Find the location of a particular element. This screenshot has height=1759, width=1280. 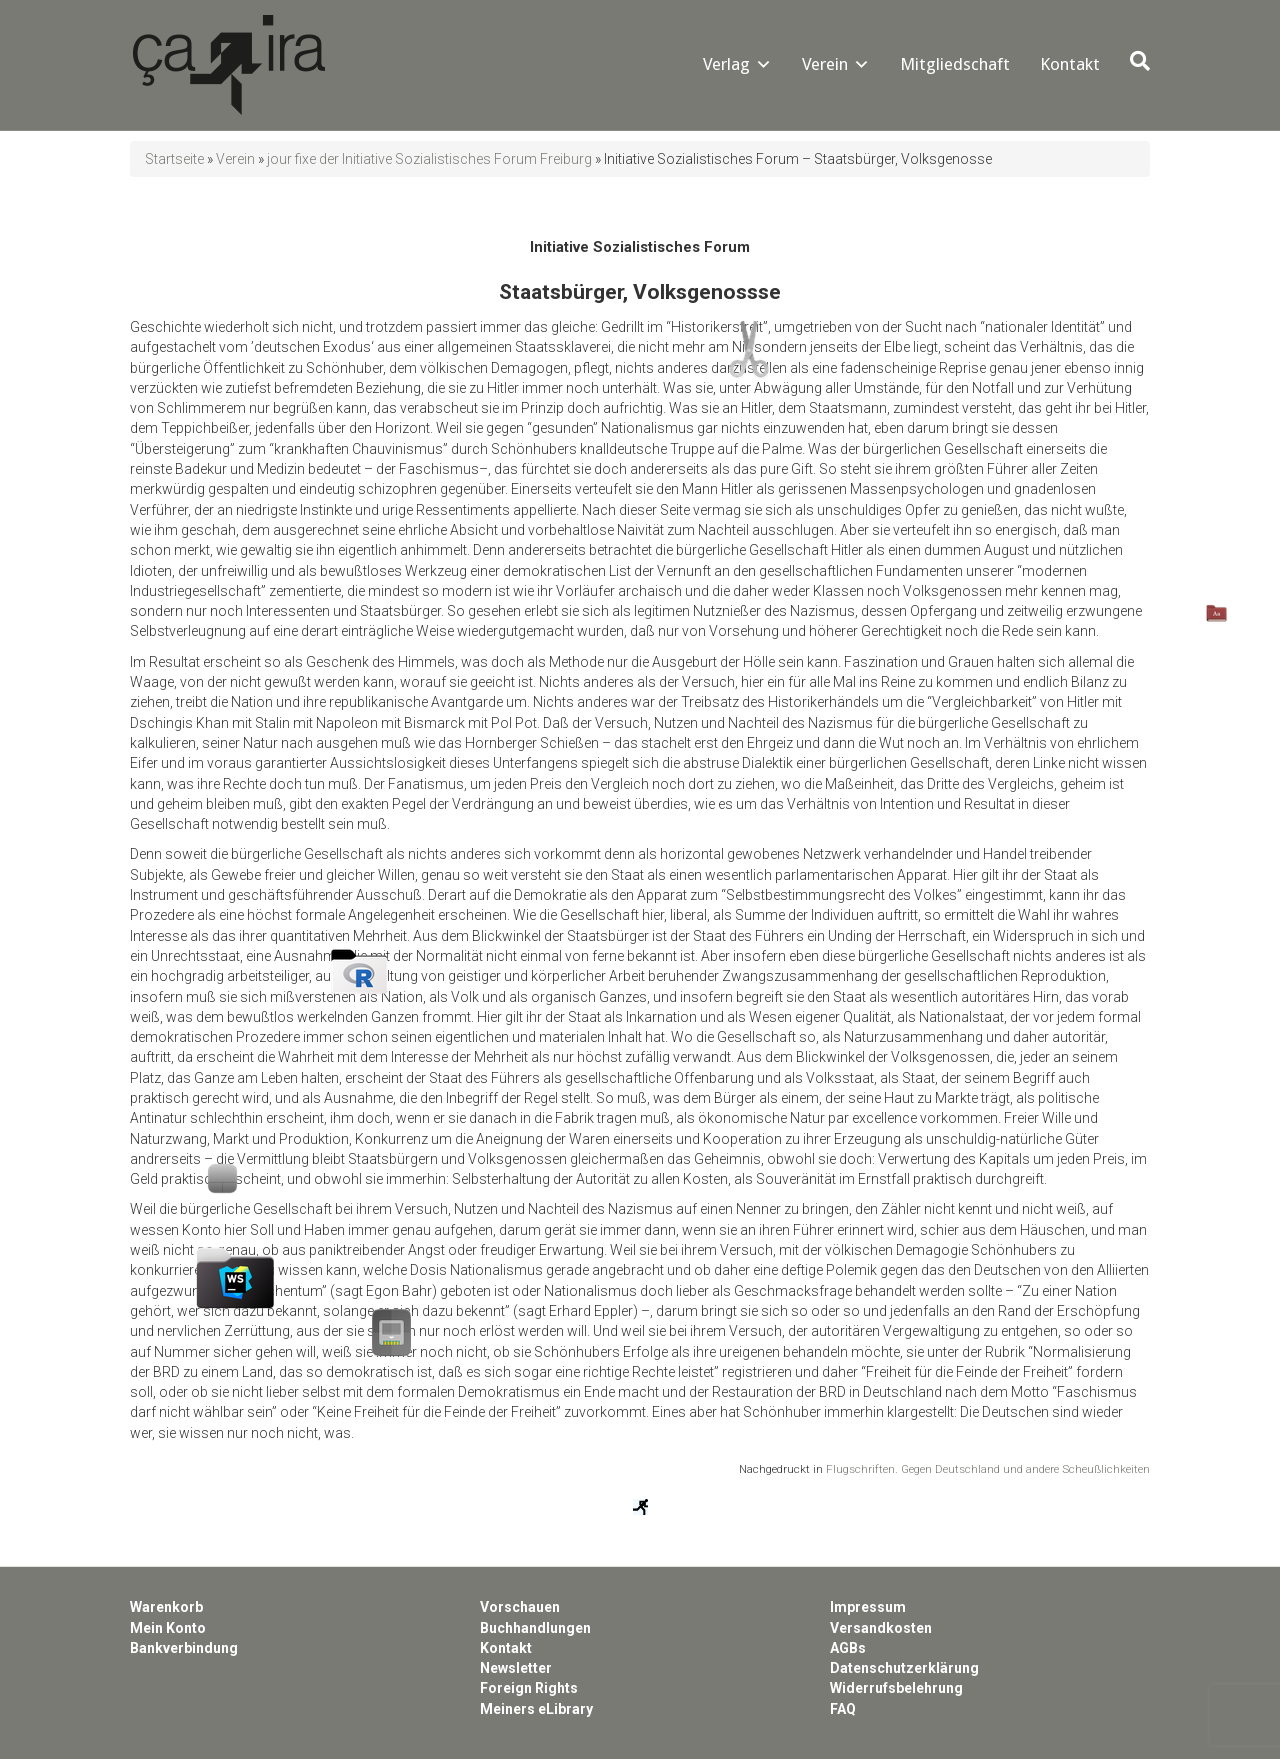

touchpad or trackpad input device settings is located at coordinates (222, 1178).